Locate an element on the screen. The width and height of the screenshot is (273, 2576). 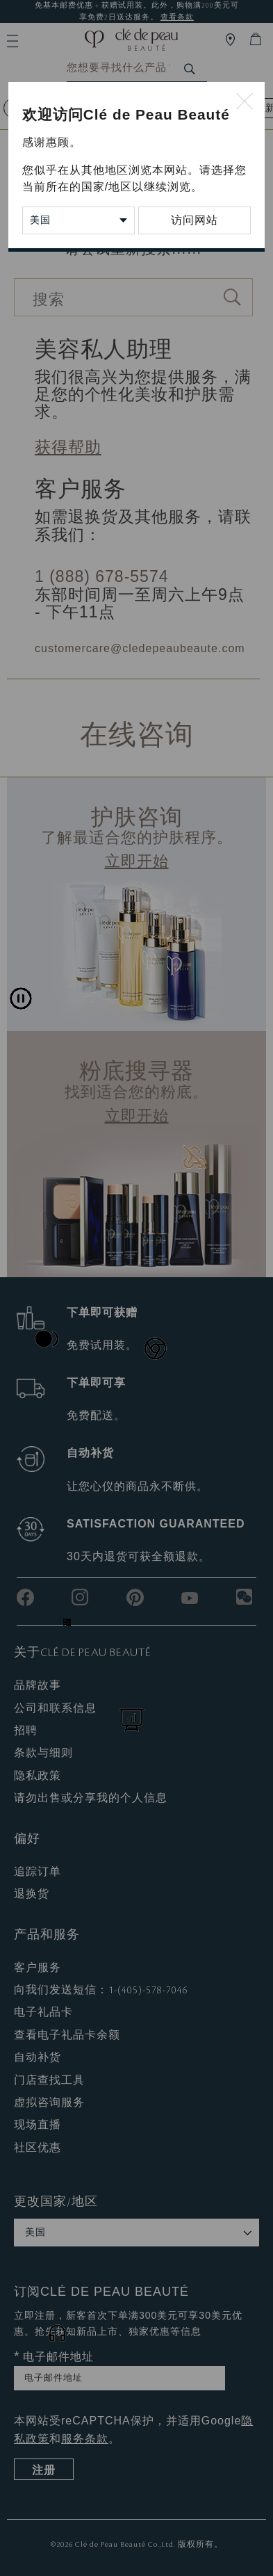
pause media playback is located at coordinates (21, 998).